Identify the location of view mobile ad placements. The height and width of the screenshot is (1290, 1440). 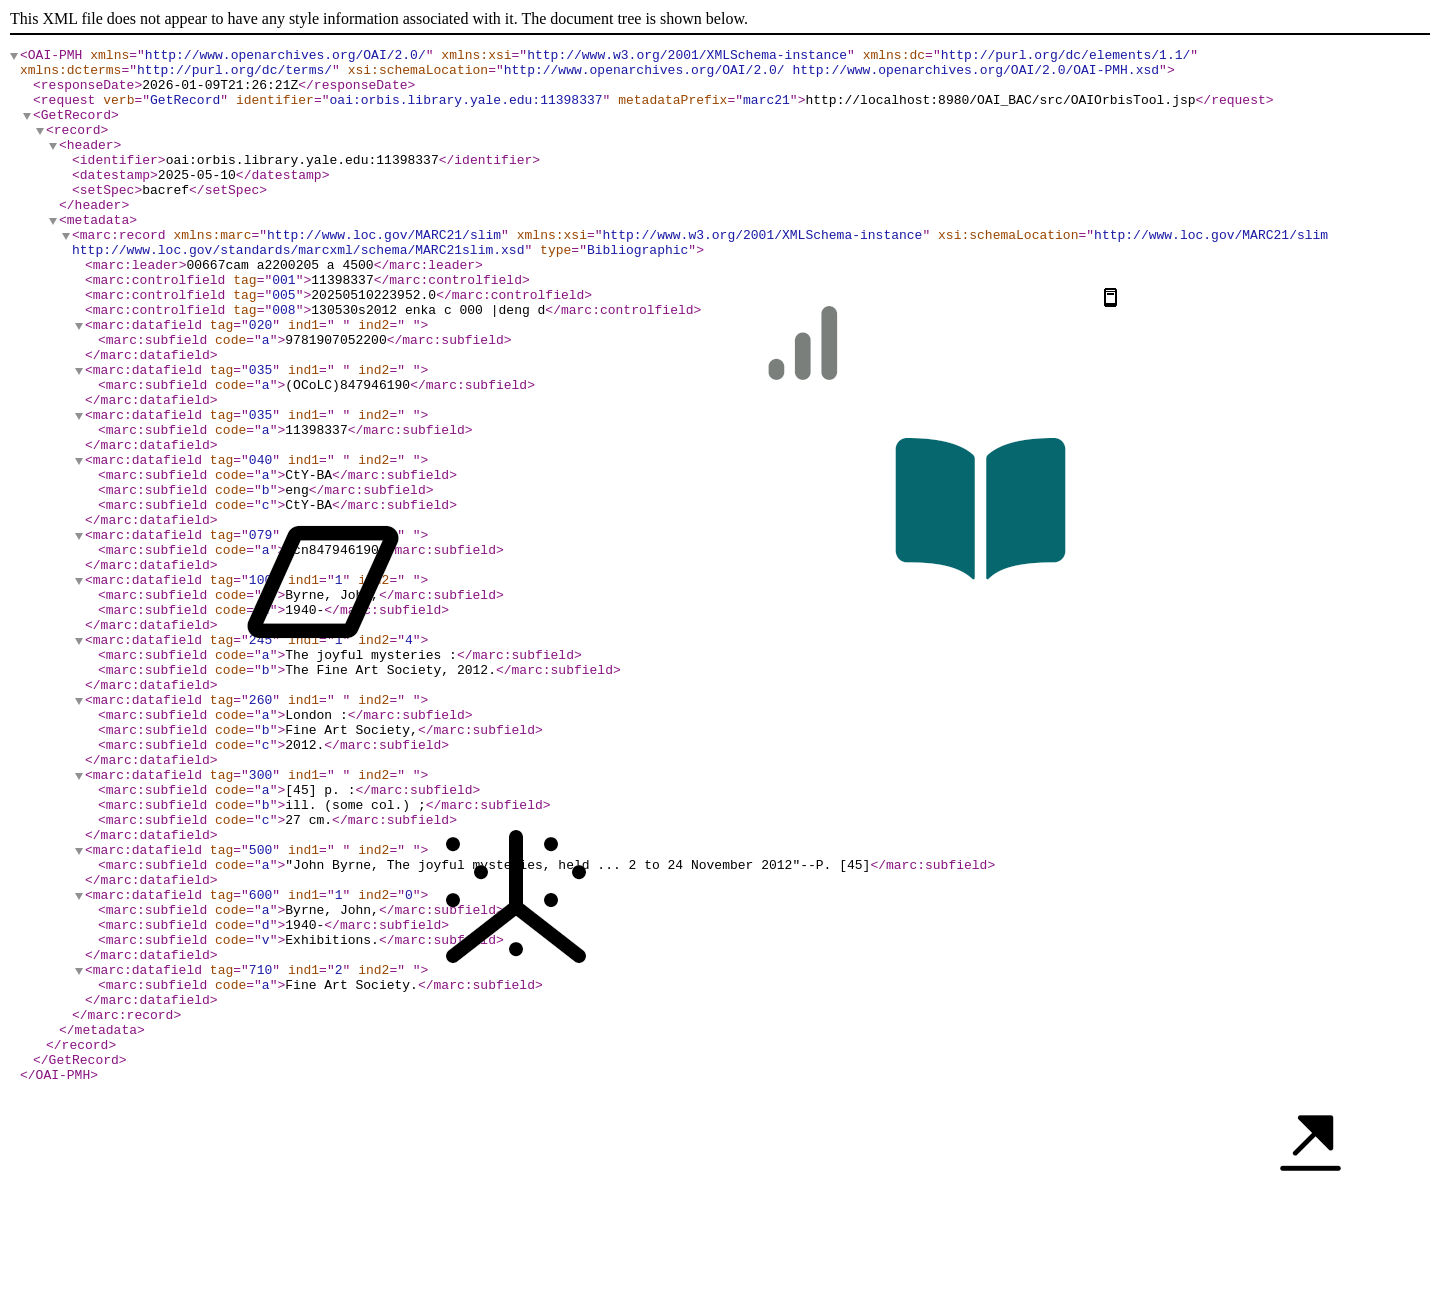
(1110, 297).